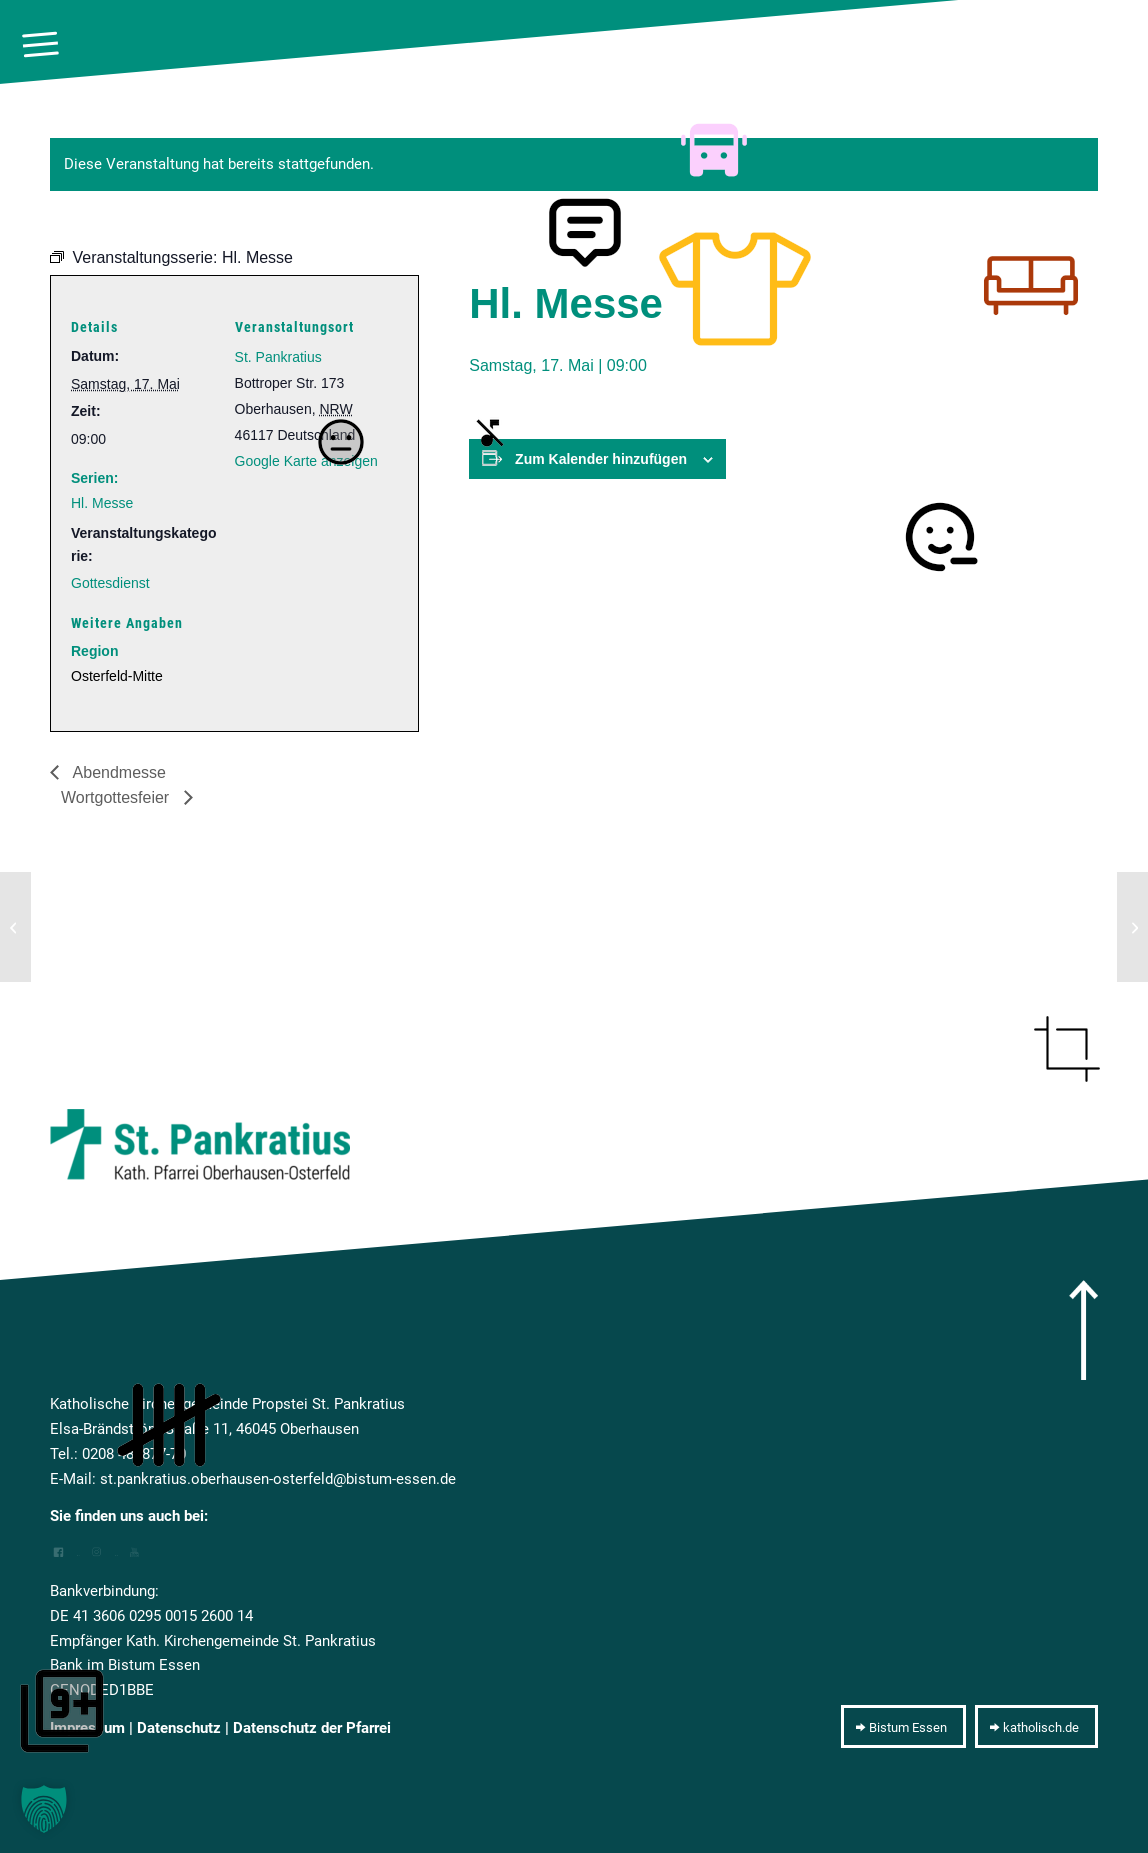  What do you see at coordinates (1067, 1049) in the screenshot?
I see `crop an image` at bounding box center [1067, 1049].